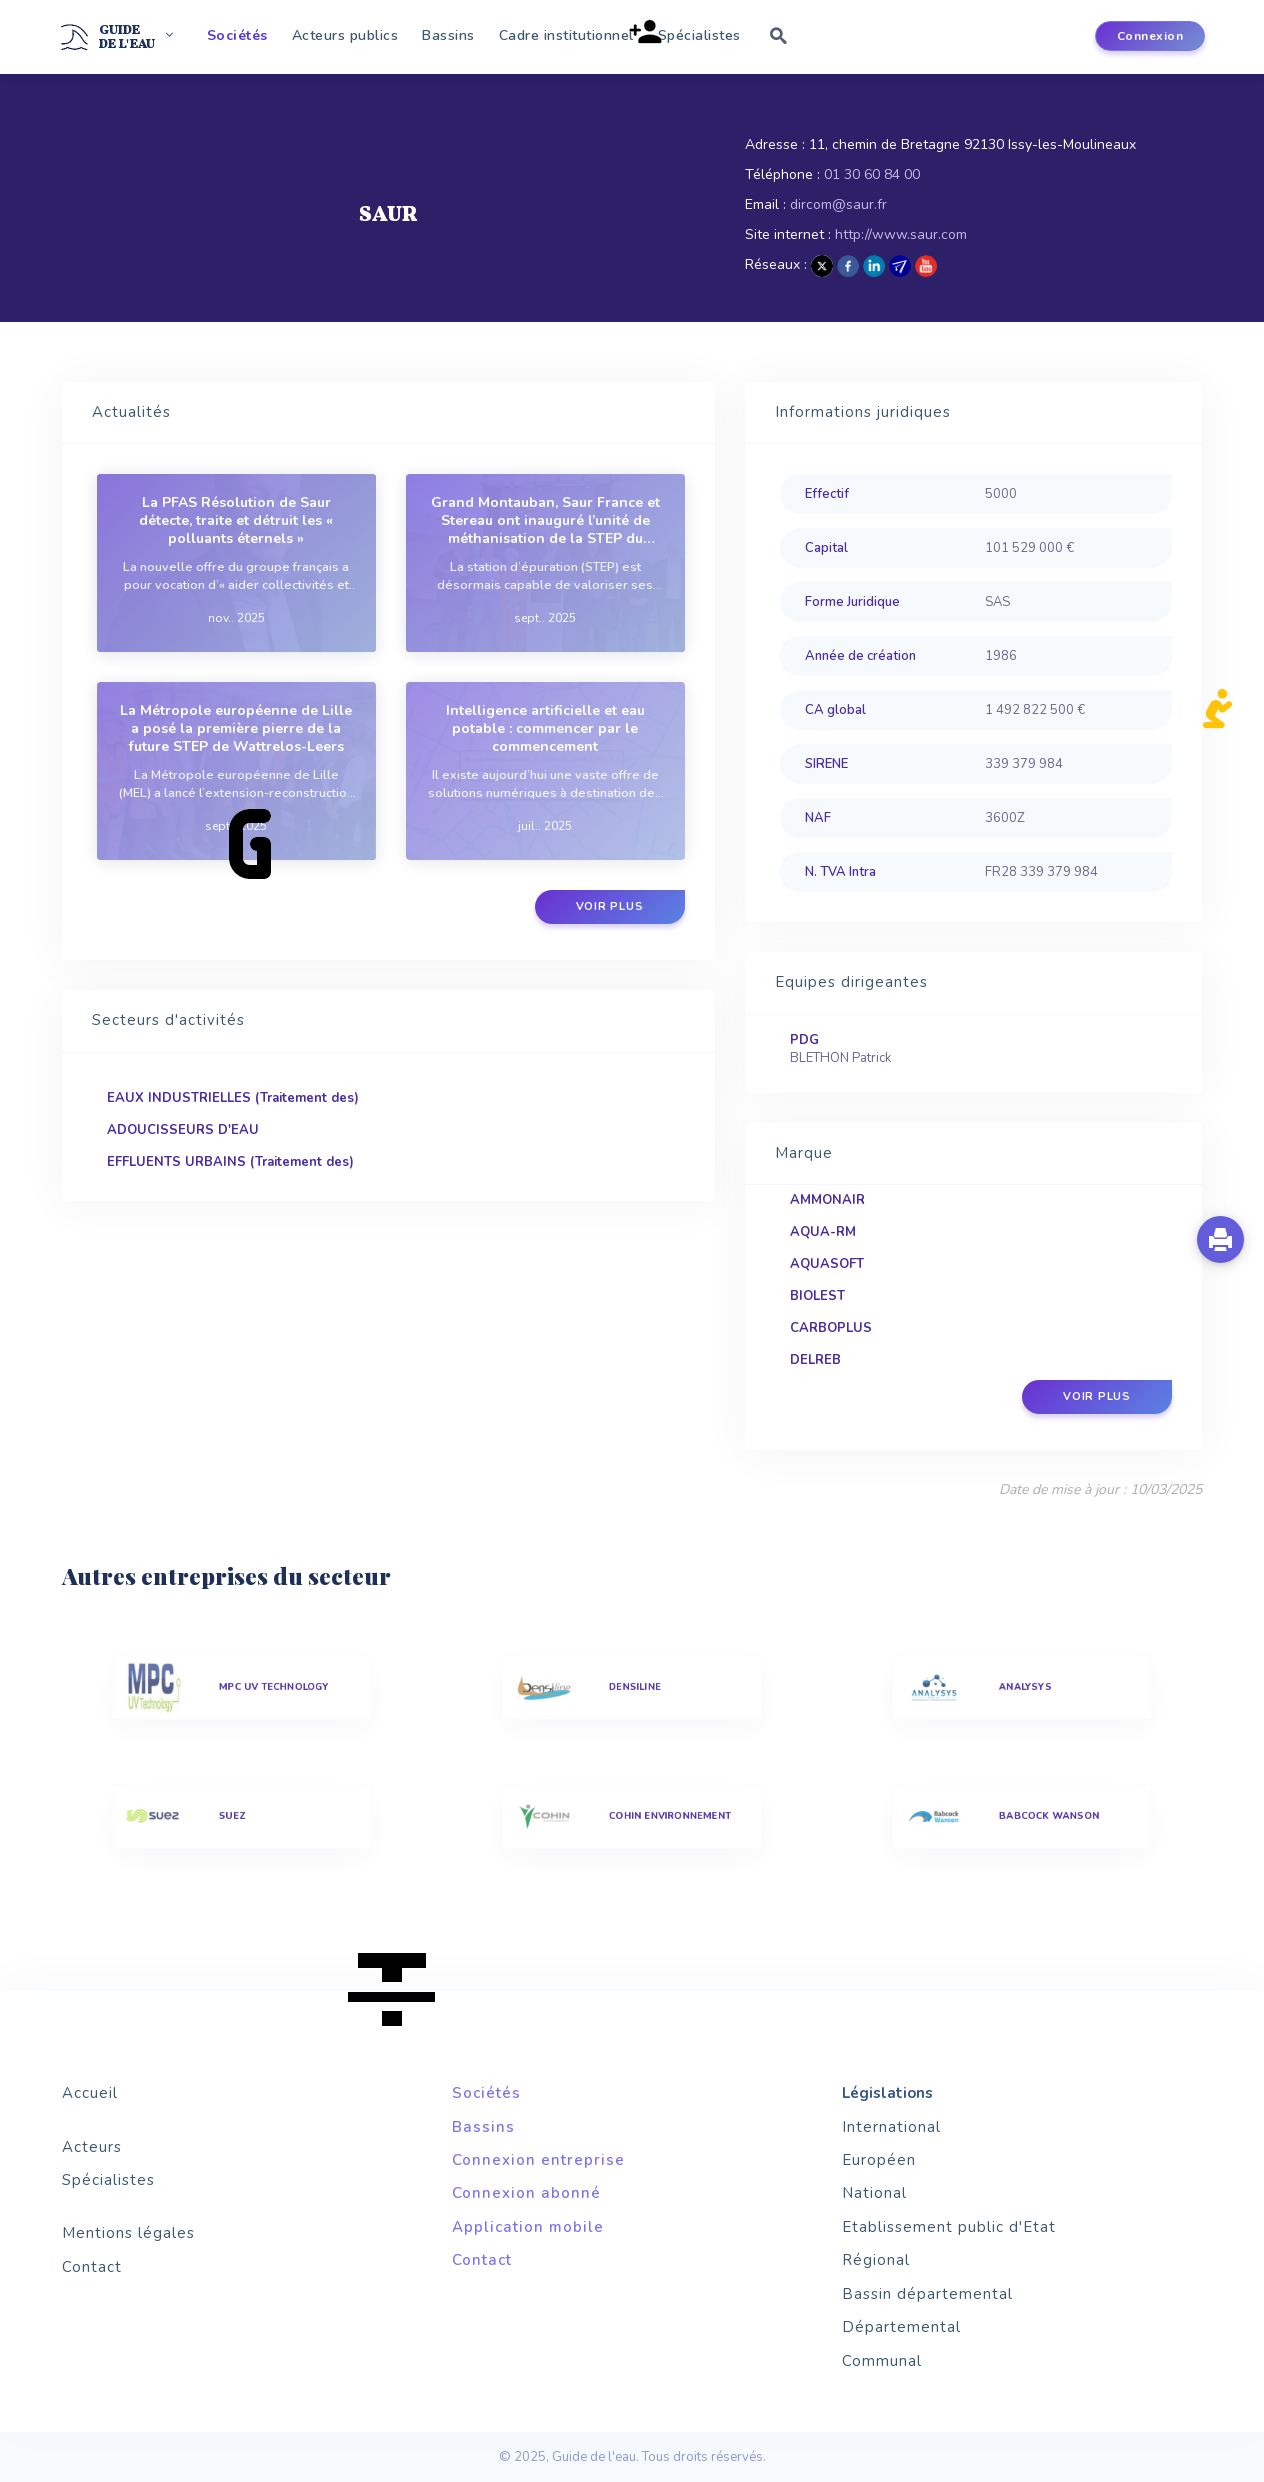 This screenshot has width=1264, height=2482. Describe the element at coordinates (392, 1992) in the screenshot. I see `apply strikethrough formatting to selected text` at that location.